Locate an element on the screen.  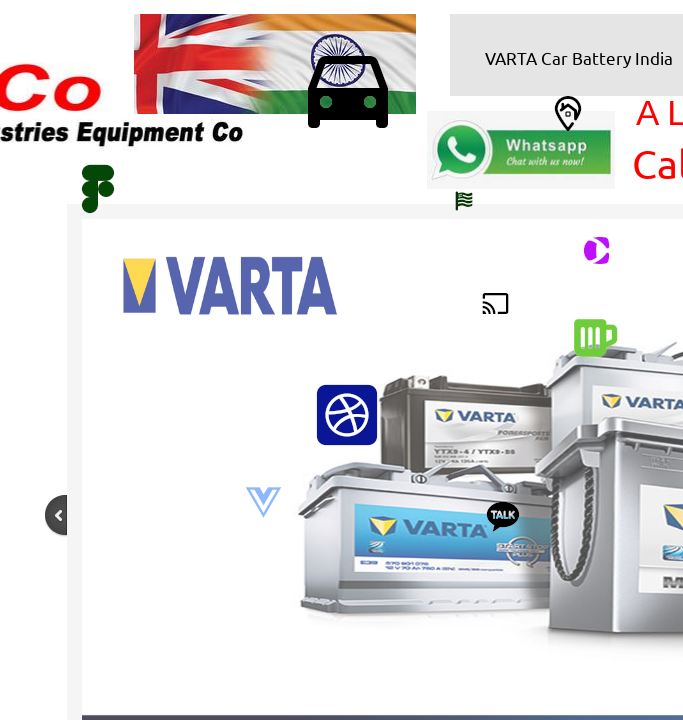
open KakaoTalk messaging app is located at coordinates (503, 516).